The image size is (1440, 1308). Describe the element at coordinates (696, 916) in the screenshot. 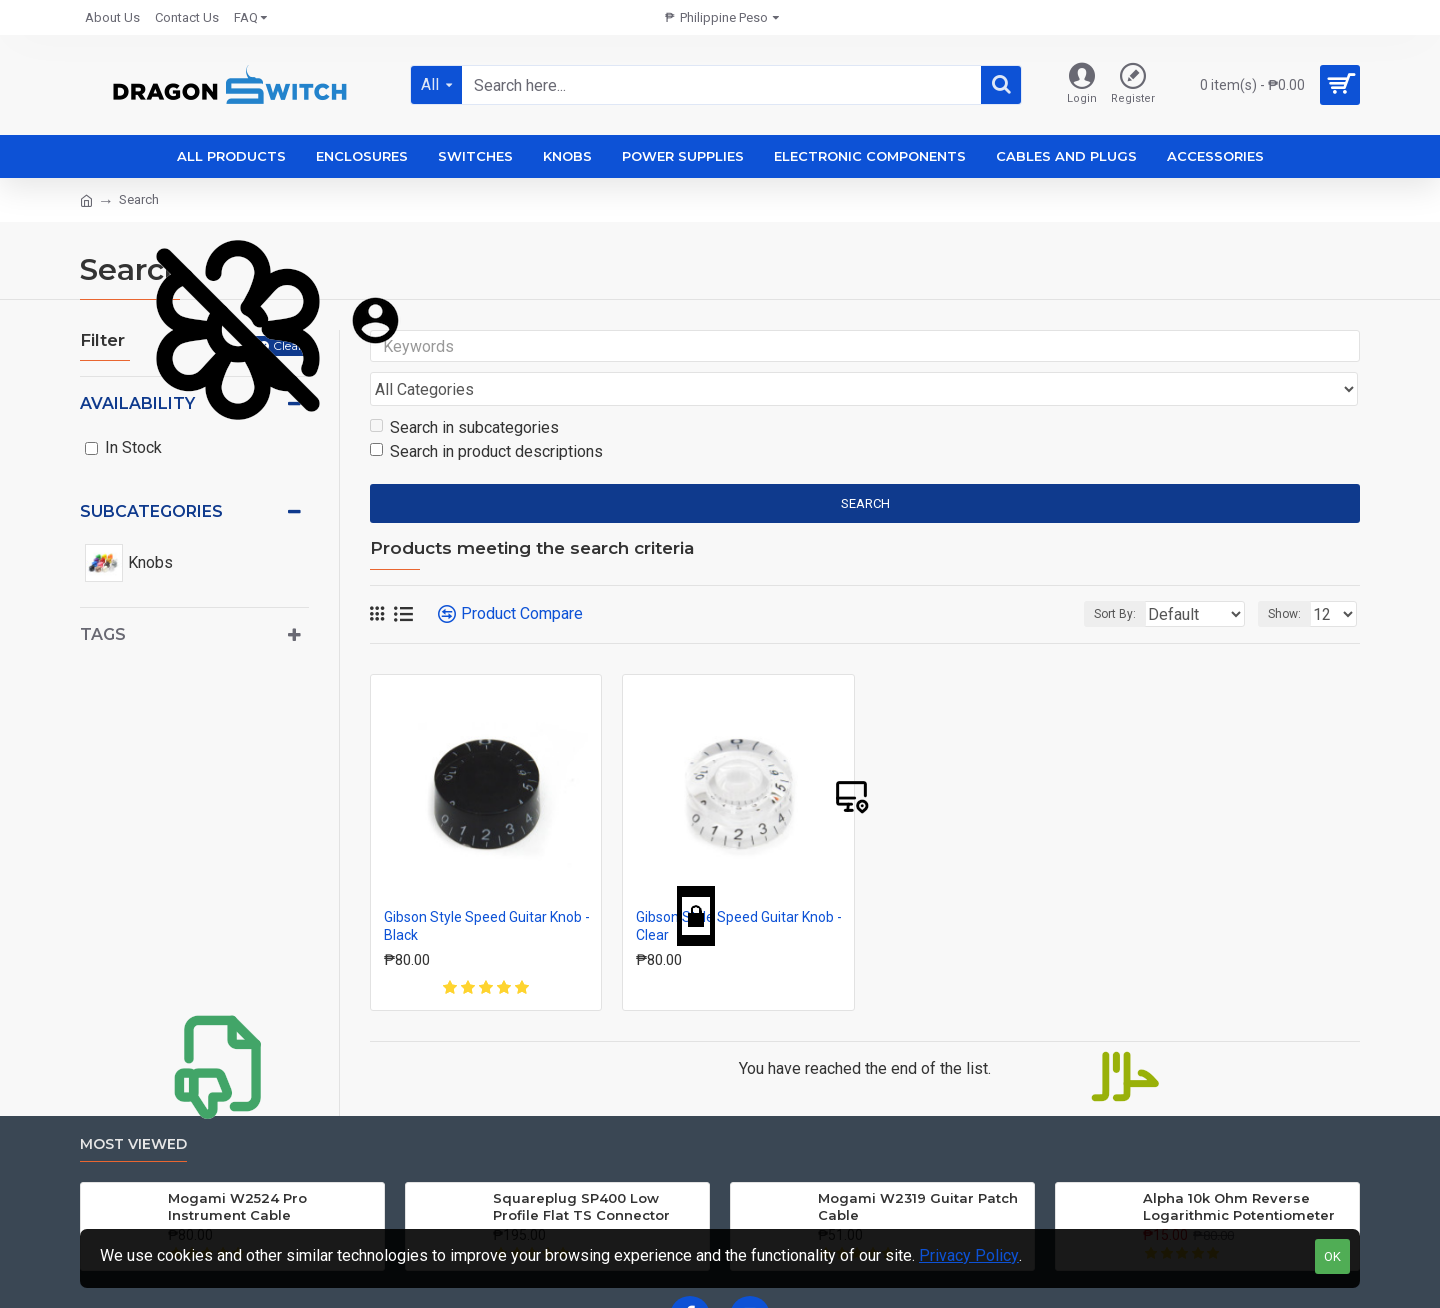

I see `lock screen in portrait orientation` at that location.